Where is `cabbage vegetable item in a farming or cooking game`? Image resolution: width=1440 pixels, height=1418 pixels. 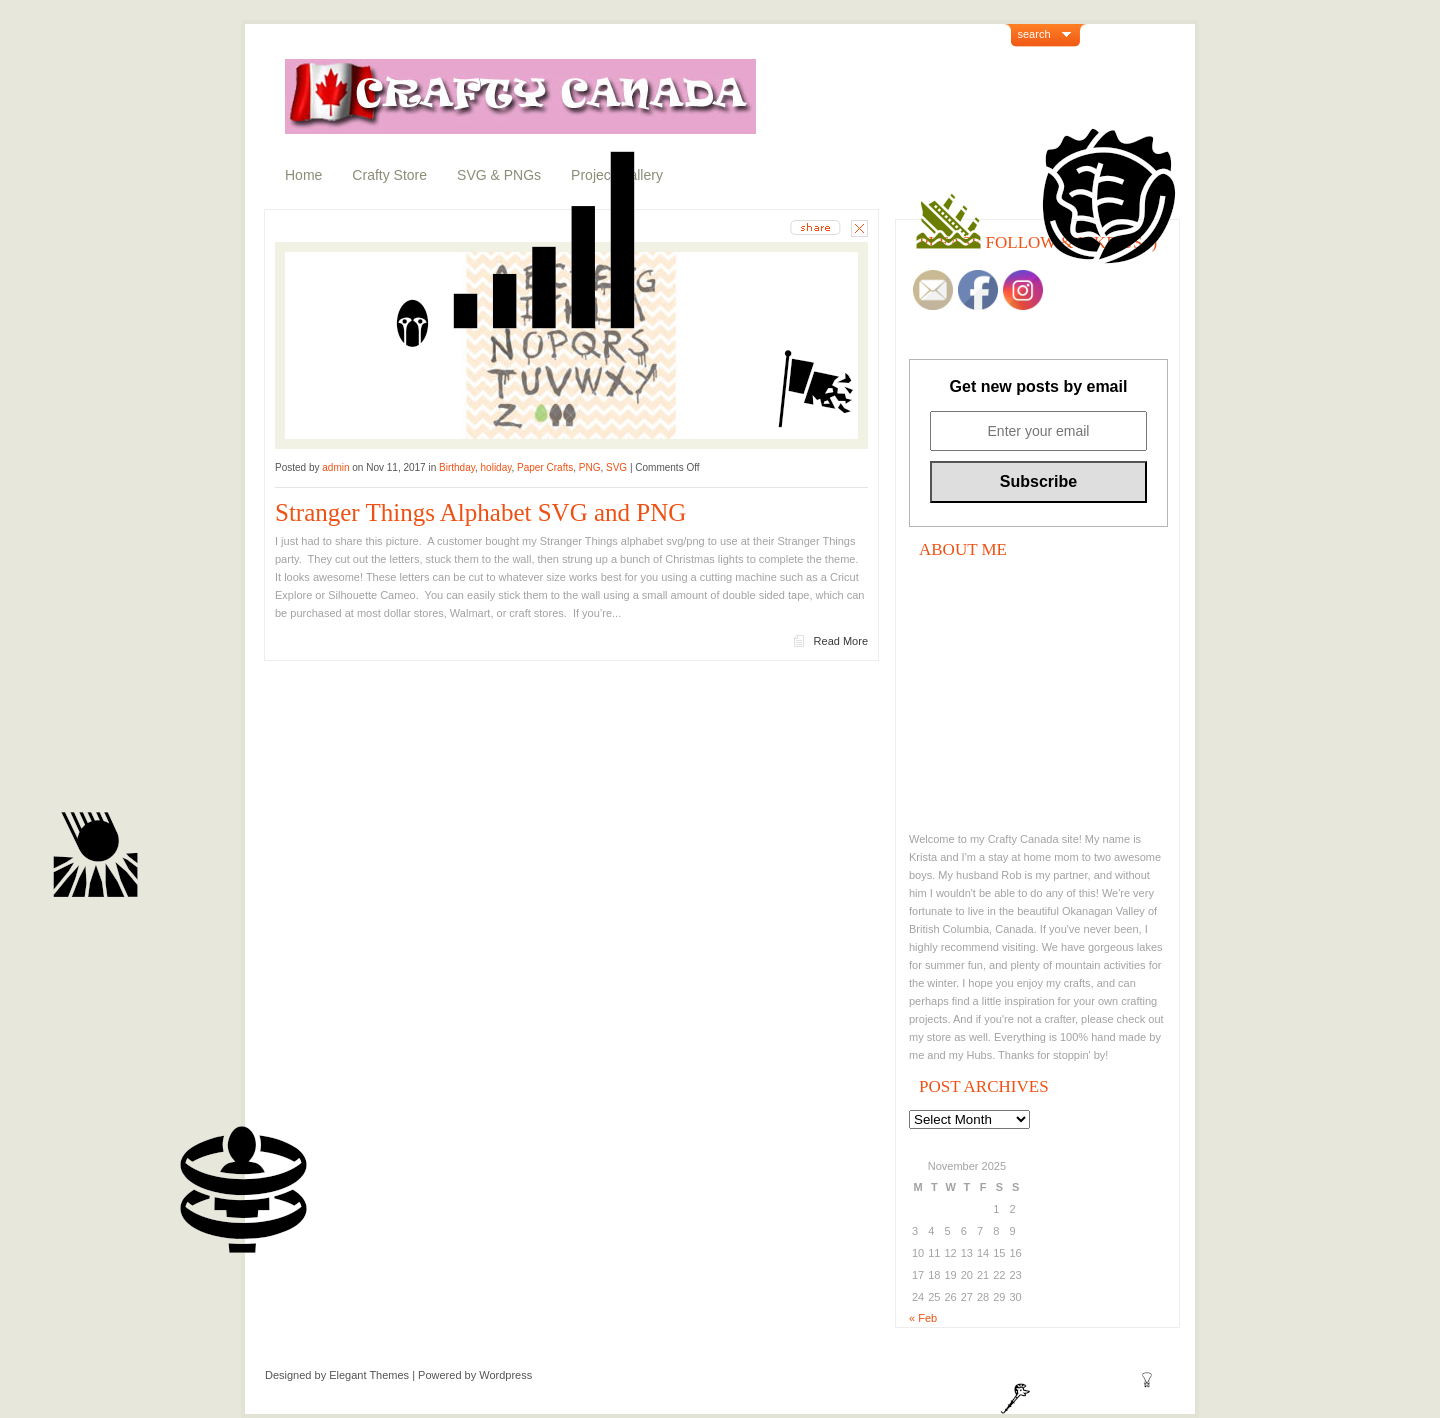
cabbage vegetable item in a farming or cooking game is located at coordinates (1109, 196).